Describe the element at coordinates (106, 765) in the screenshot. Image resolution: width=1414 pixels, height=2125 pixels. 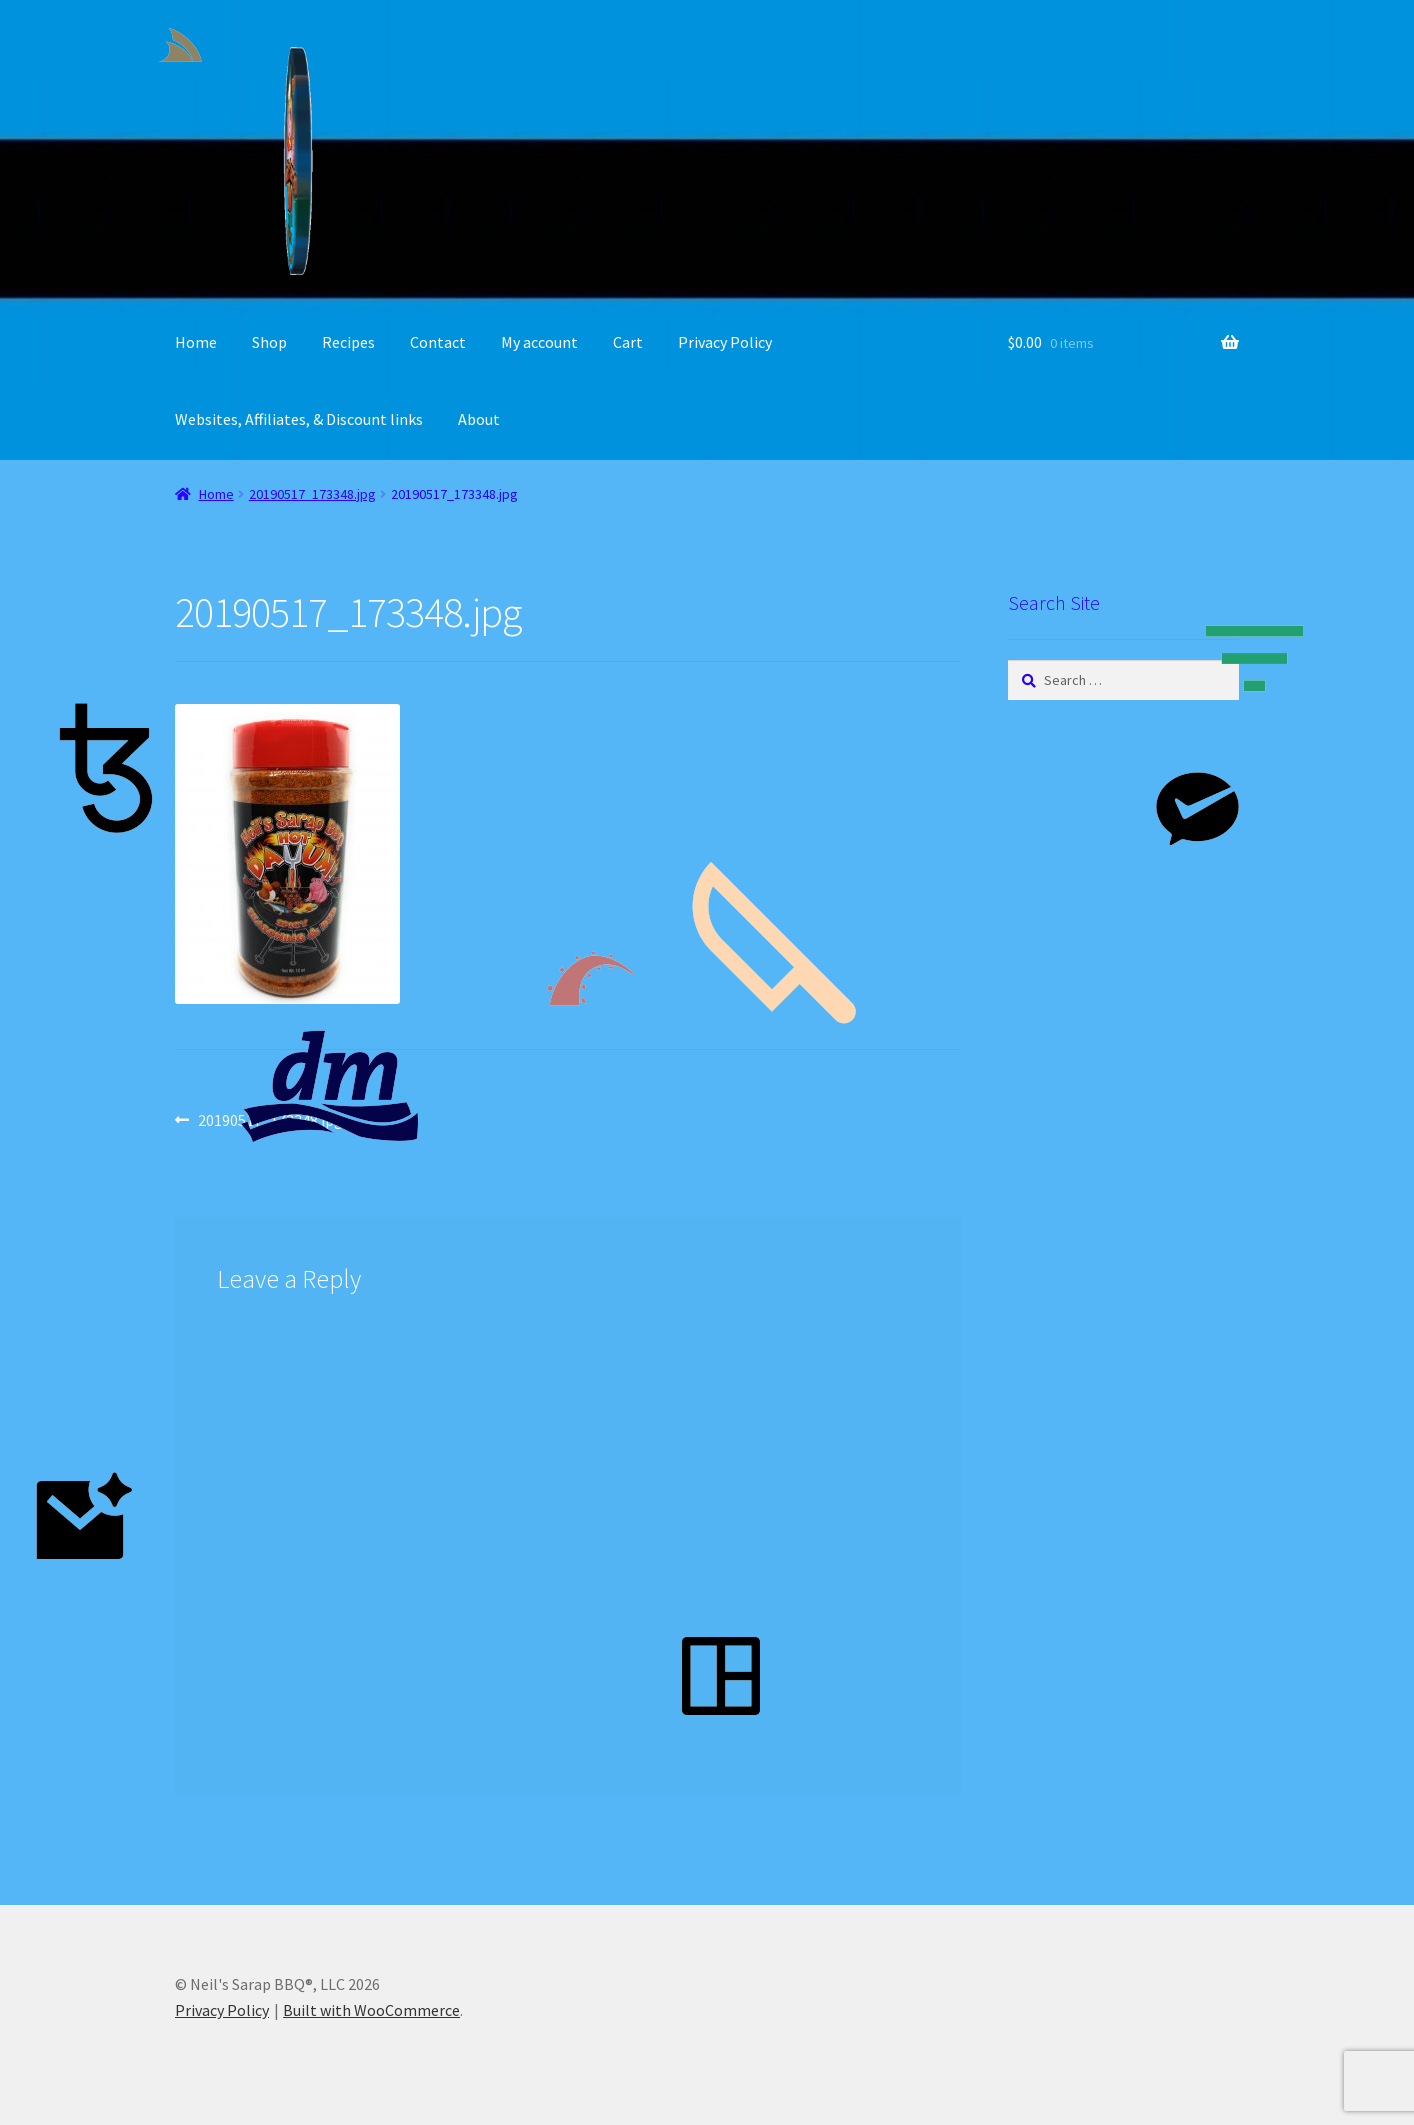
I see `tezos (XTZ) cryptocurrency logo` at that location.